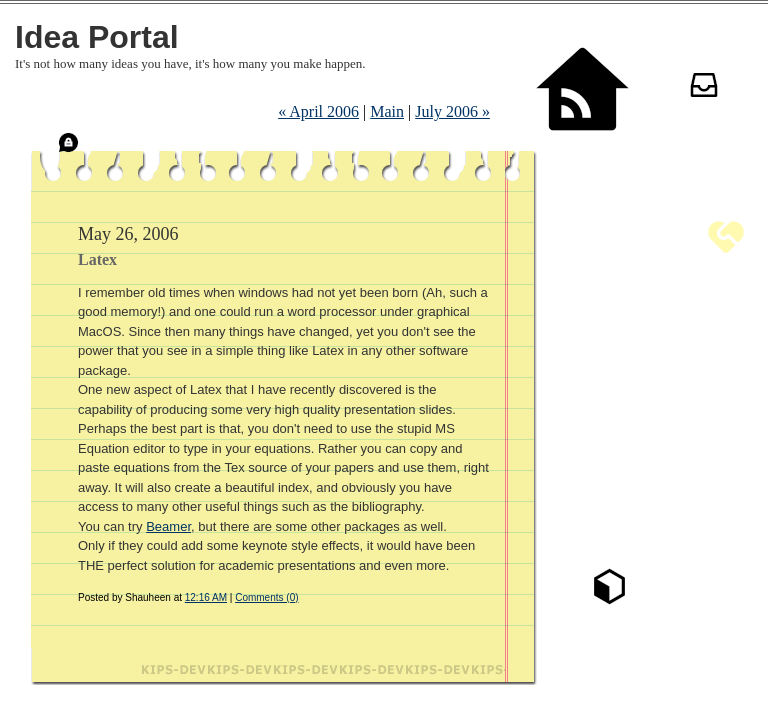  Describe the element at coordinates (609, 586) in the screenshot. I see `open 3d modeling or design tools` at that location.